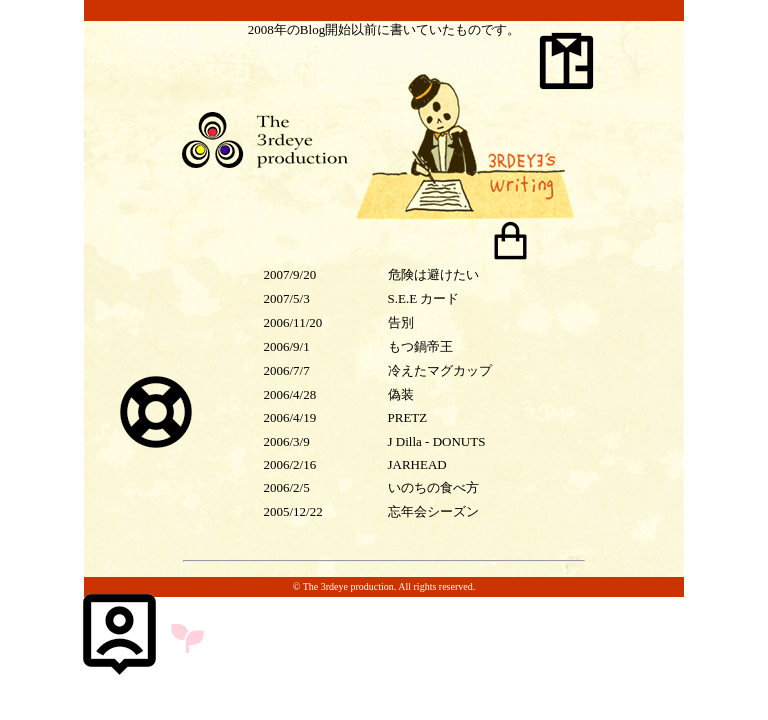 This screenshot has width=768, height=720. What do you see at coordinates (119, 630) in the screenshot?
I see `view profile location or address` at bounding box center [119, 630].